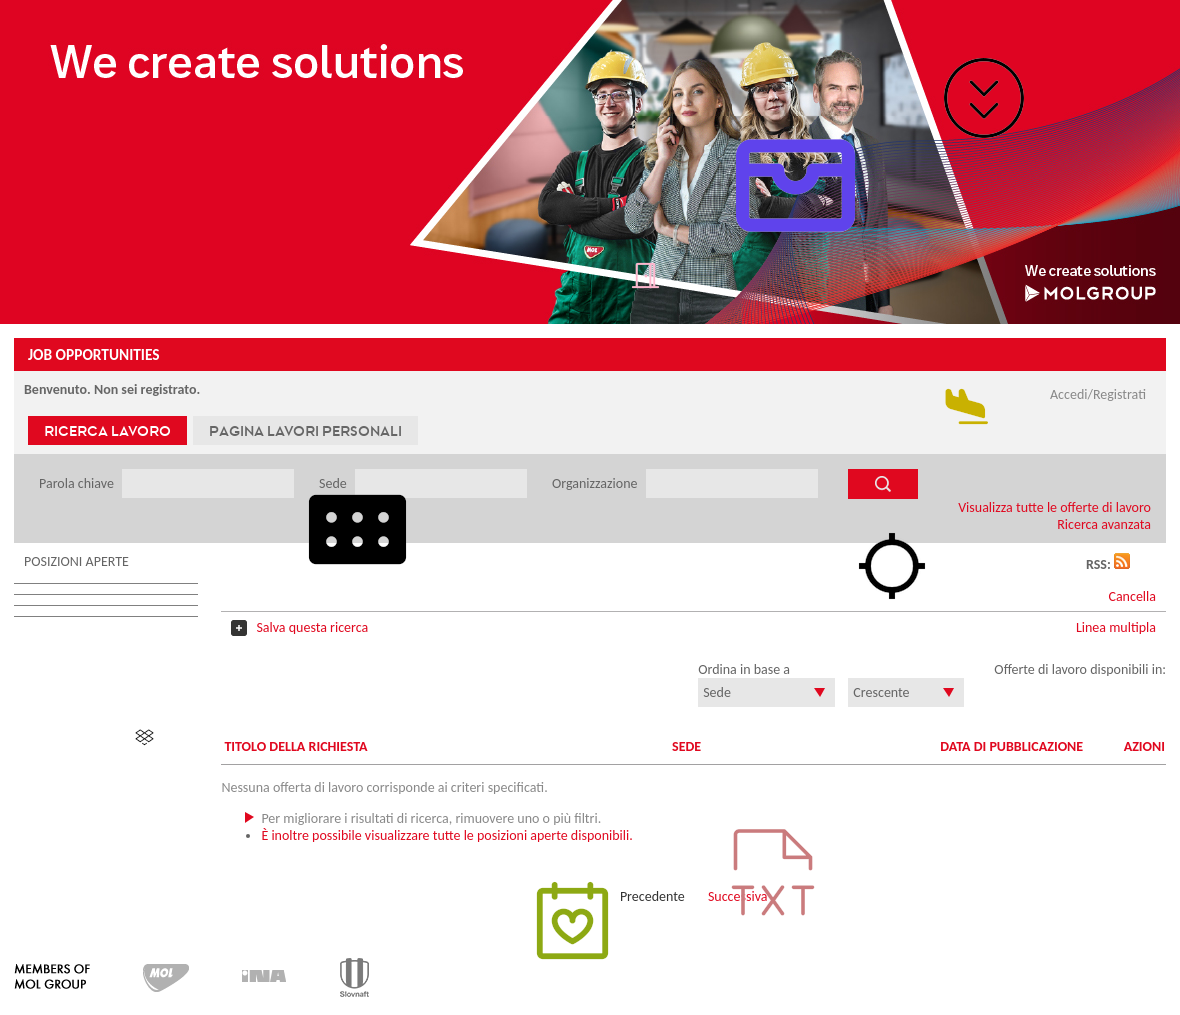 This screenshot has width=1180, height=1015. I want to click on searching for current location, so click(892, 566).